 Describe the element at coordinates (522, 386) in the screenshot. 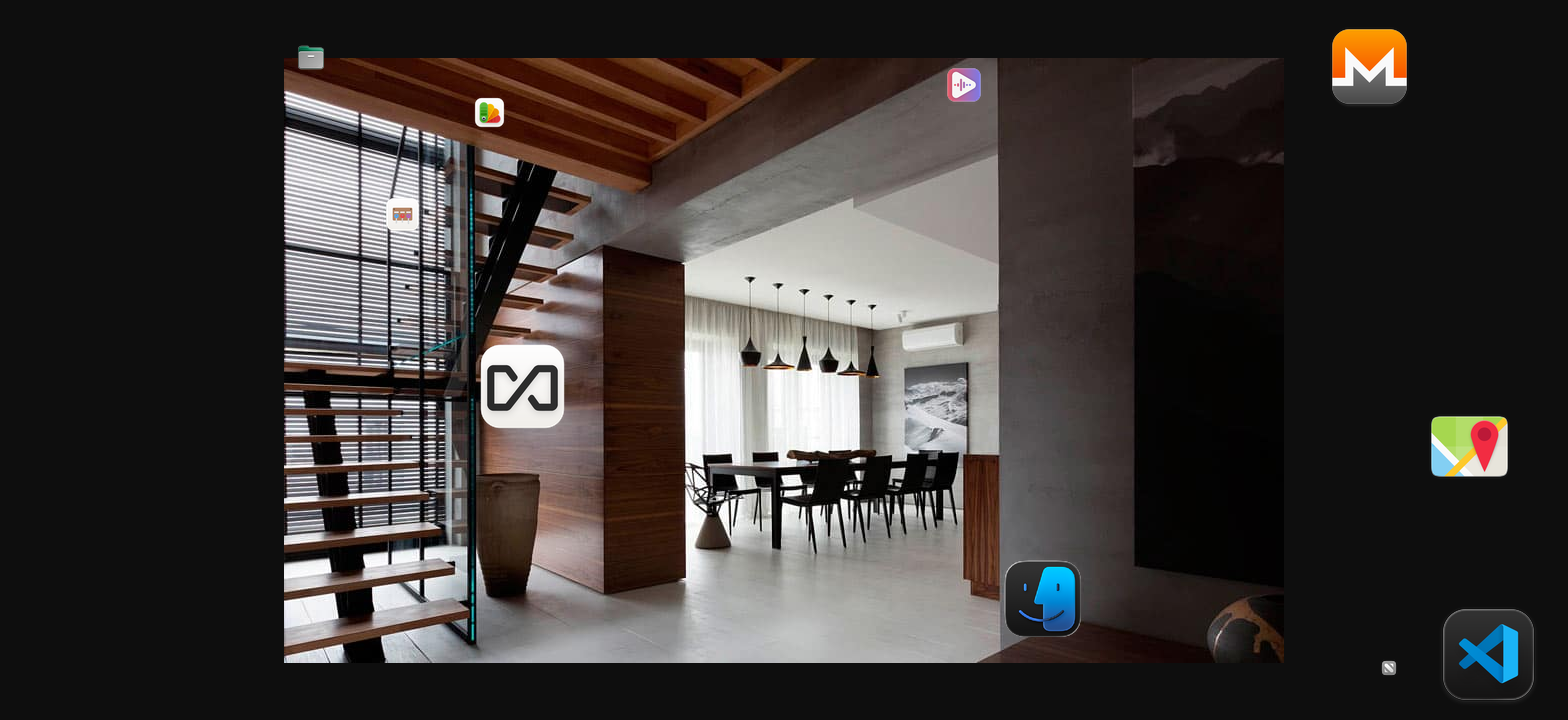

I see `open AnythingLLM app` at that location.